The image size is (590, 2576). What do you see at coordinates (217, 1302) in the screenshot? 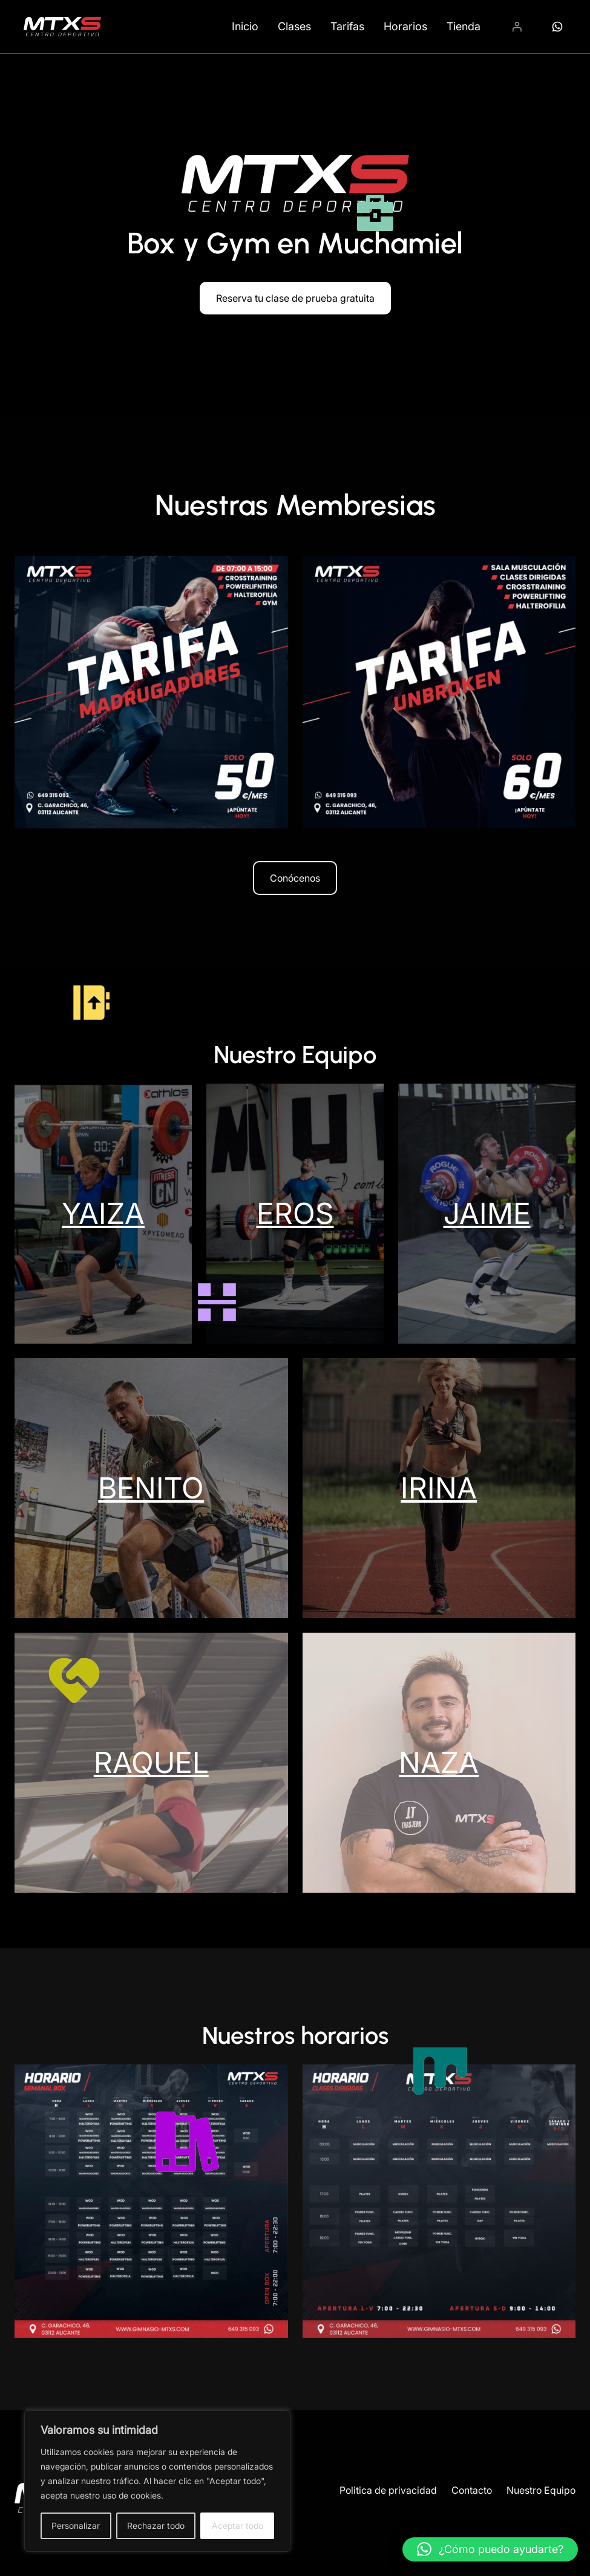
I see `scan a QR code` at bounding box center [217, 1302].